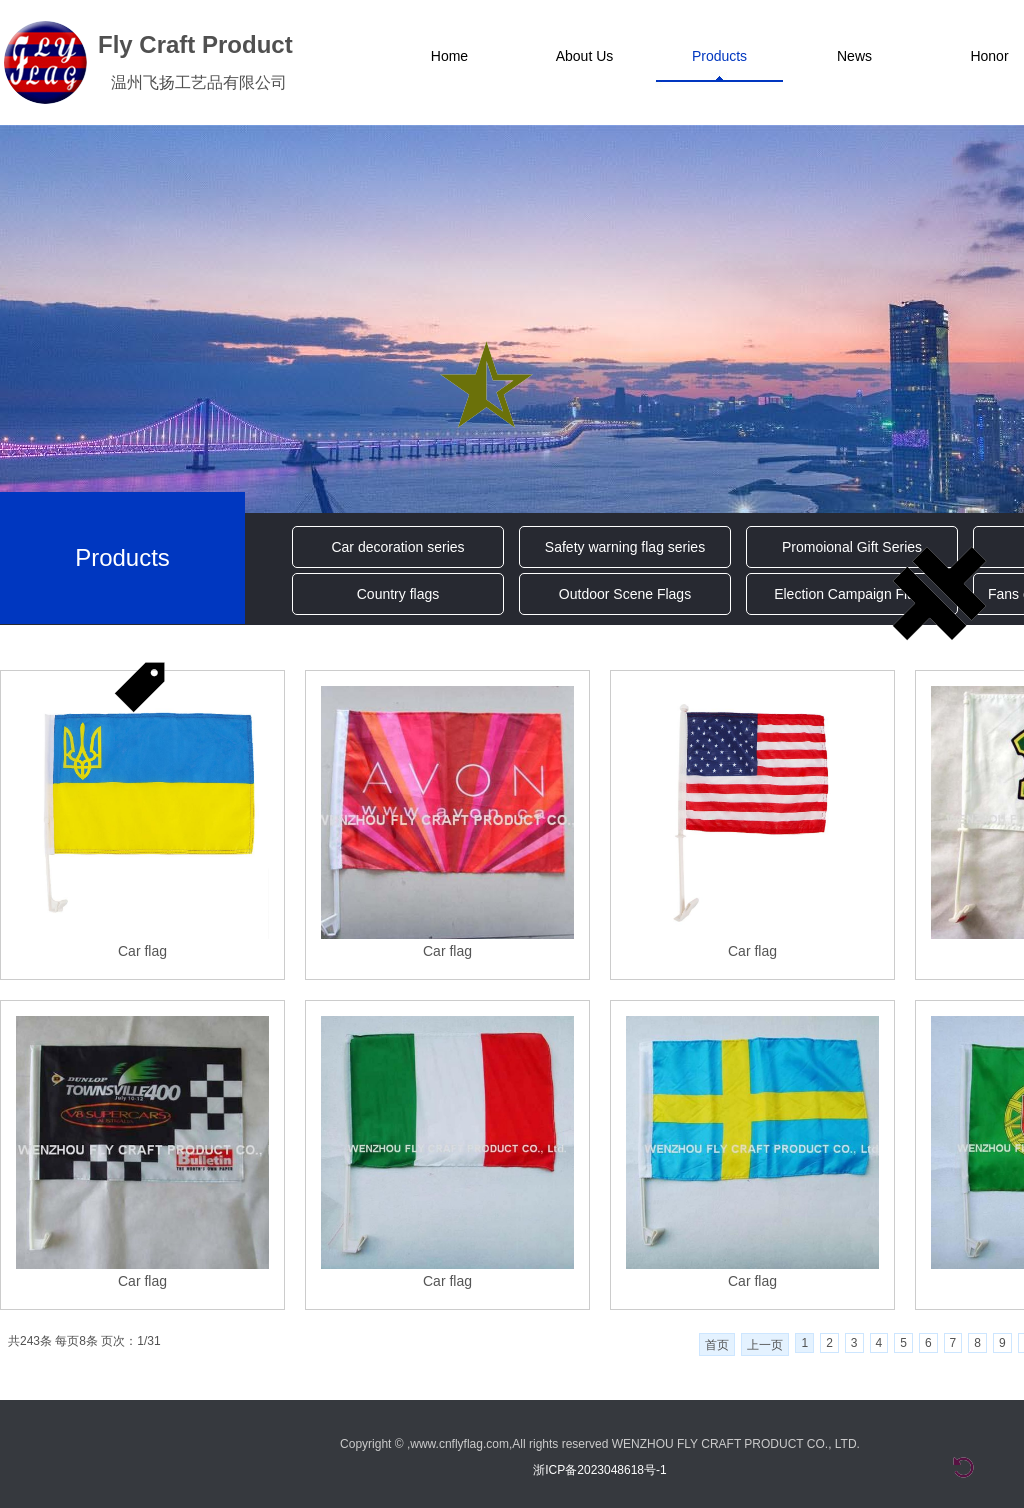 This screenshot has height=1508, width=1024. I want to click on indicates a partial or half rating, so click(486, 384).